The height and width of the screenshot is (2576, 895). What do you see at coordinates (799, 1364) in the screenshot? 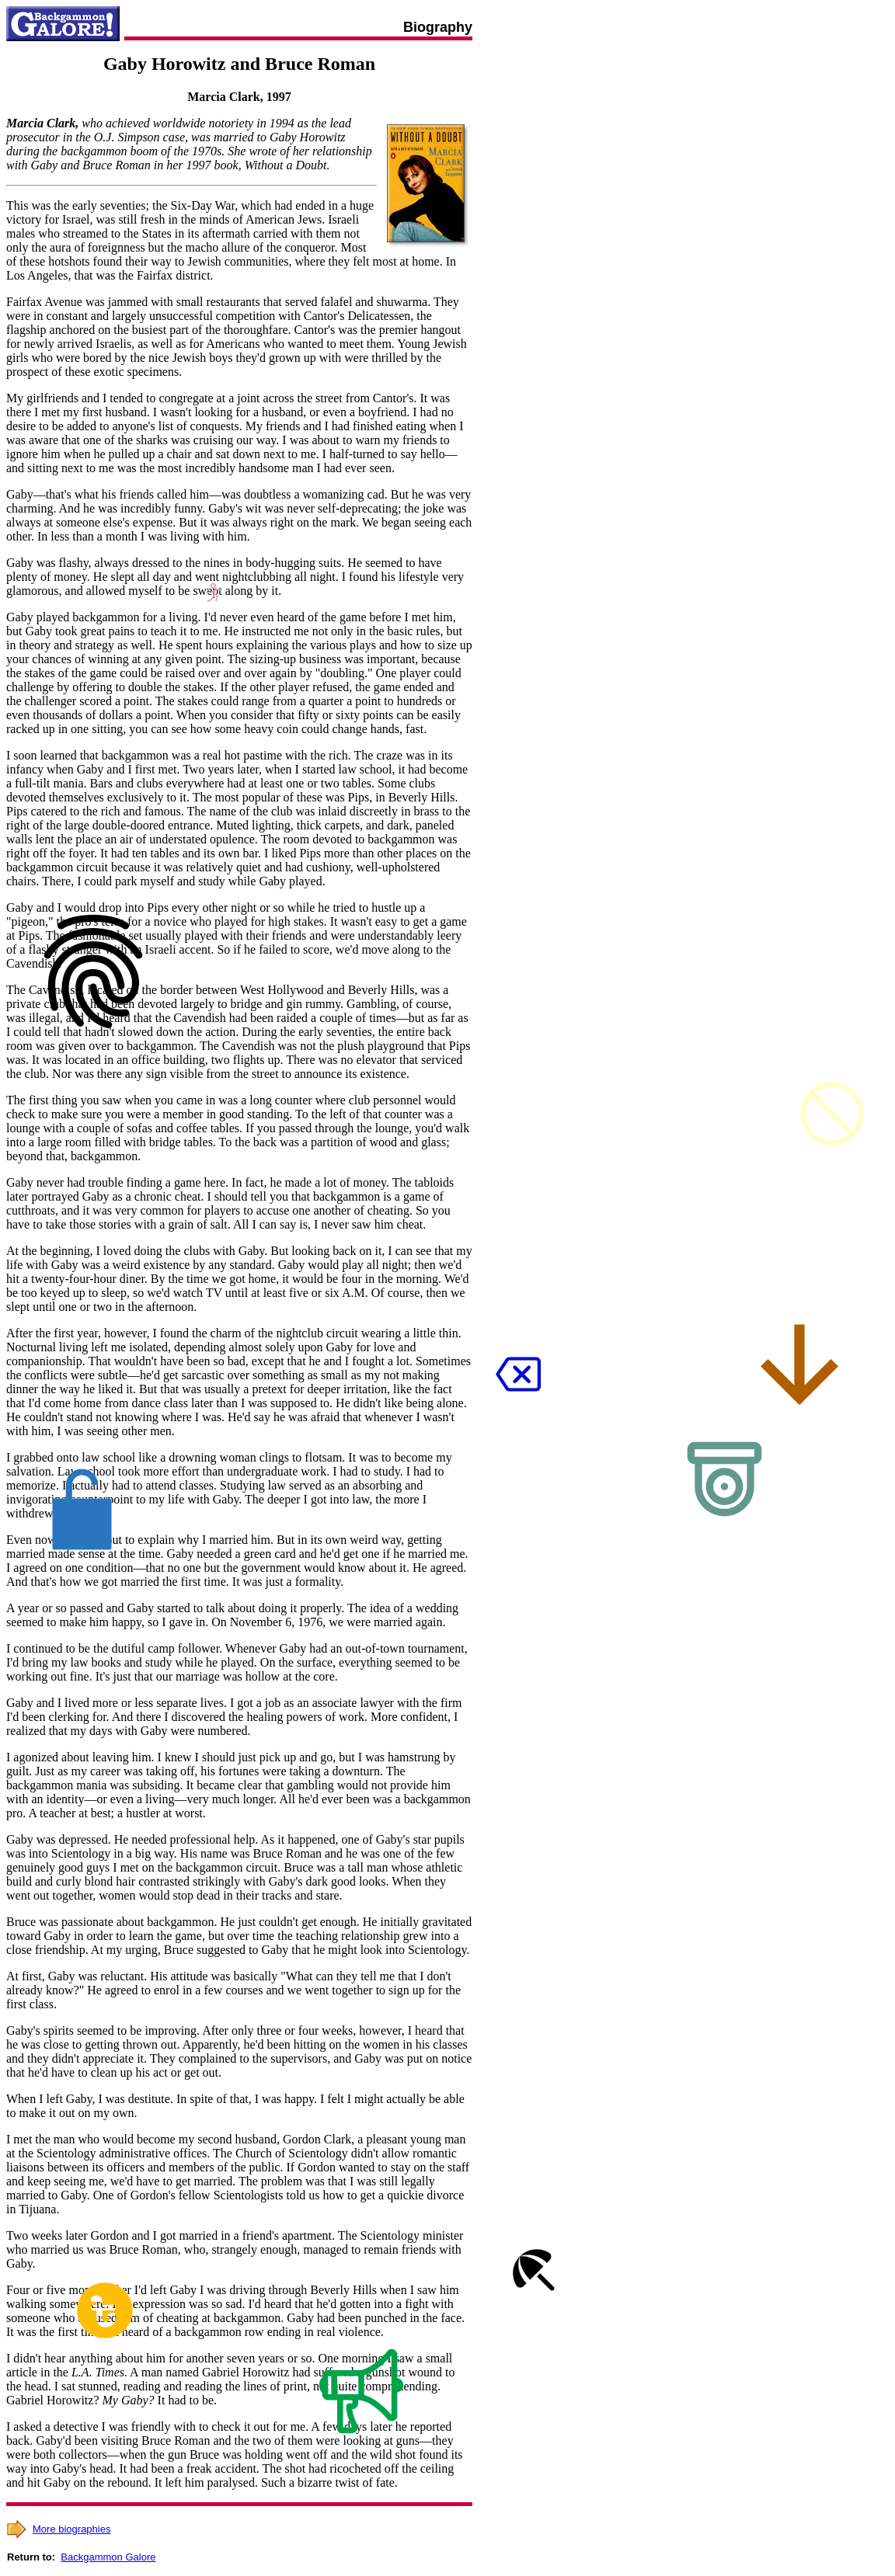
I see `scroll down or view more content` at bounding box center [799, 1364].